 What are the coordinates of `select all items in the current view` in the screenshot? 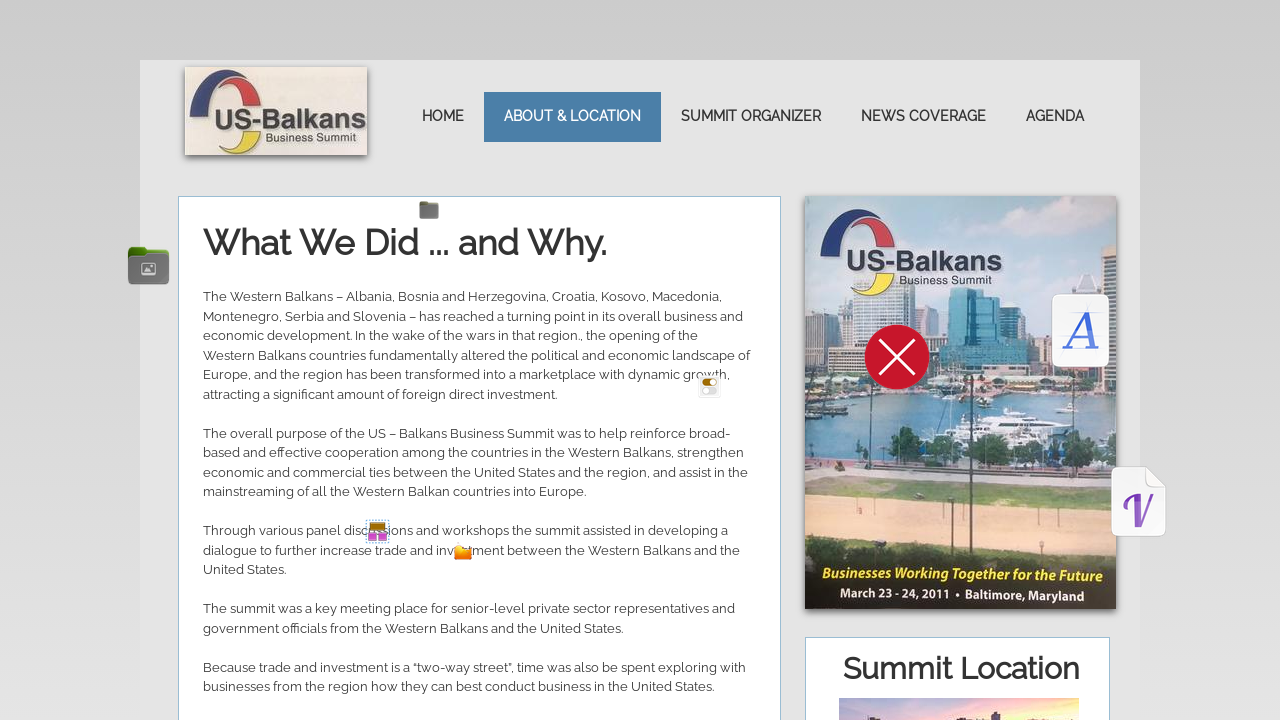 It's located at (377, 531).